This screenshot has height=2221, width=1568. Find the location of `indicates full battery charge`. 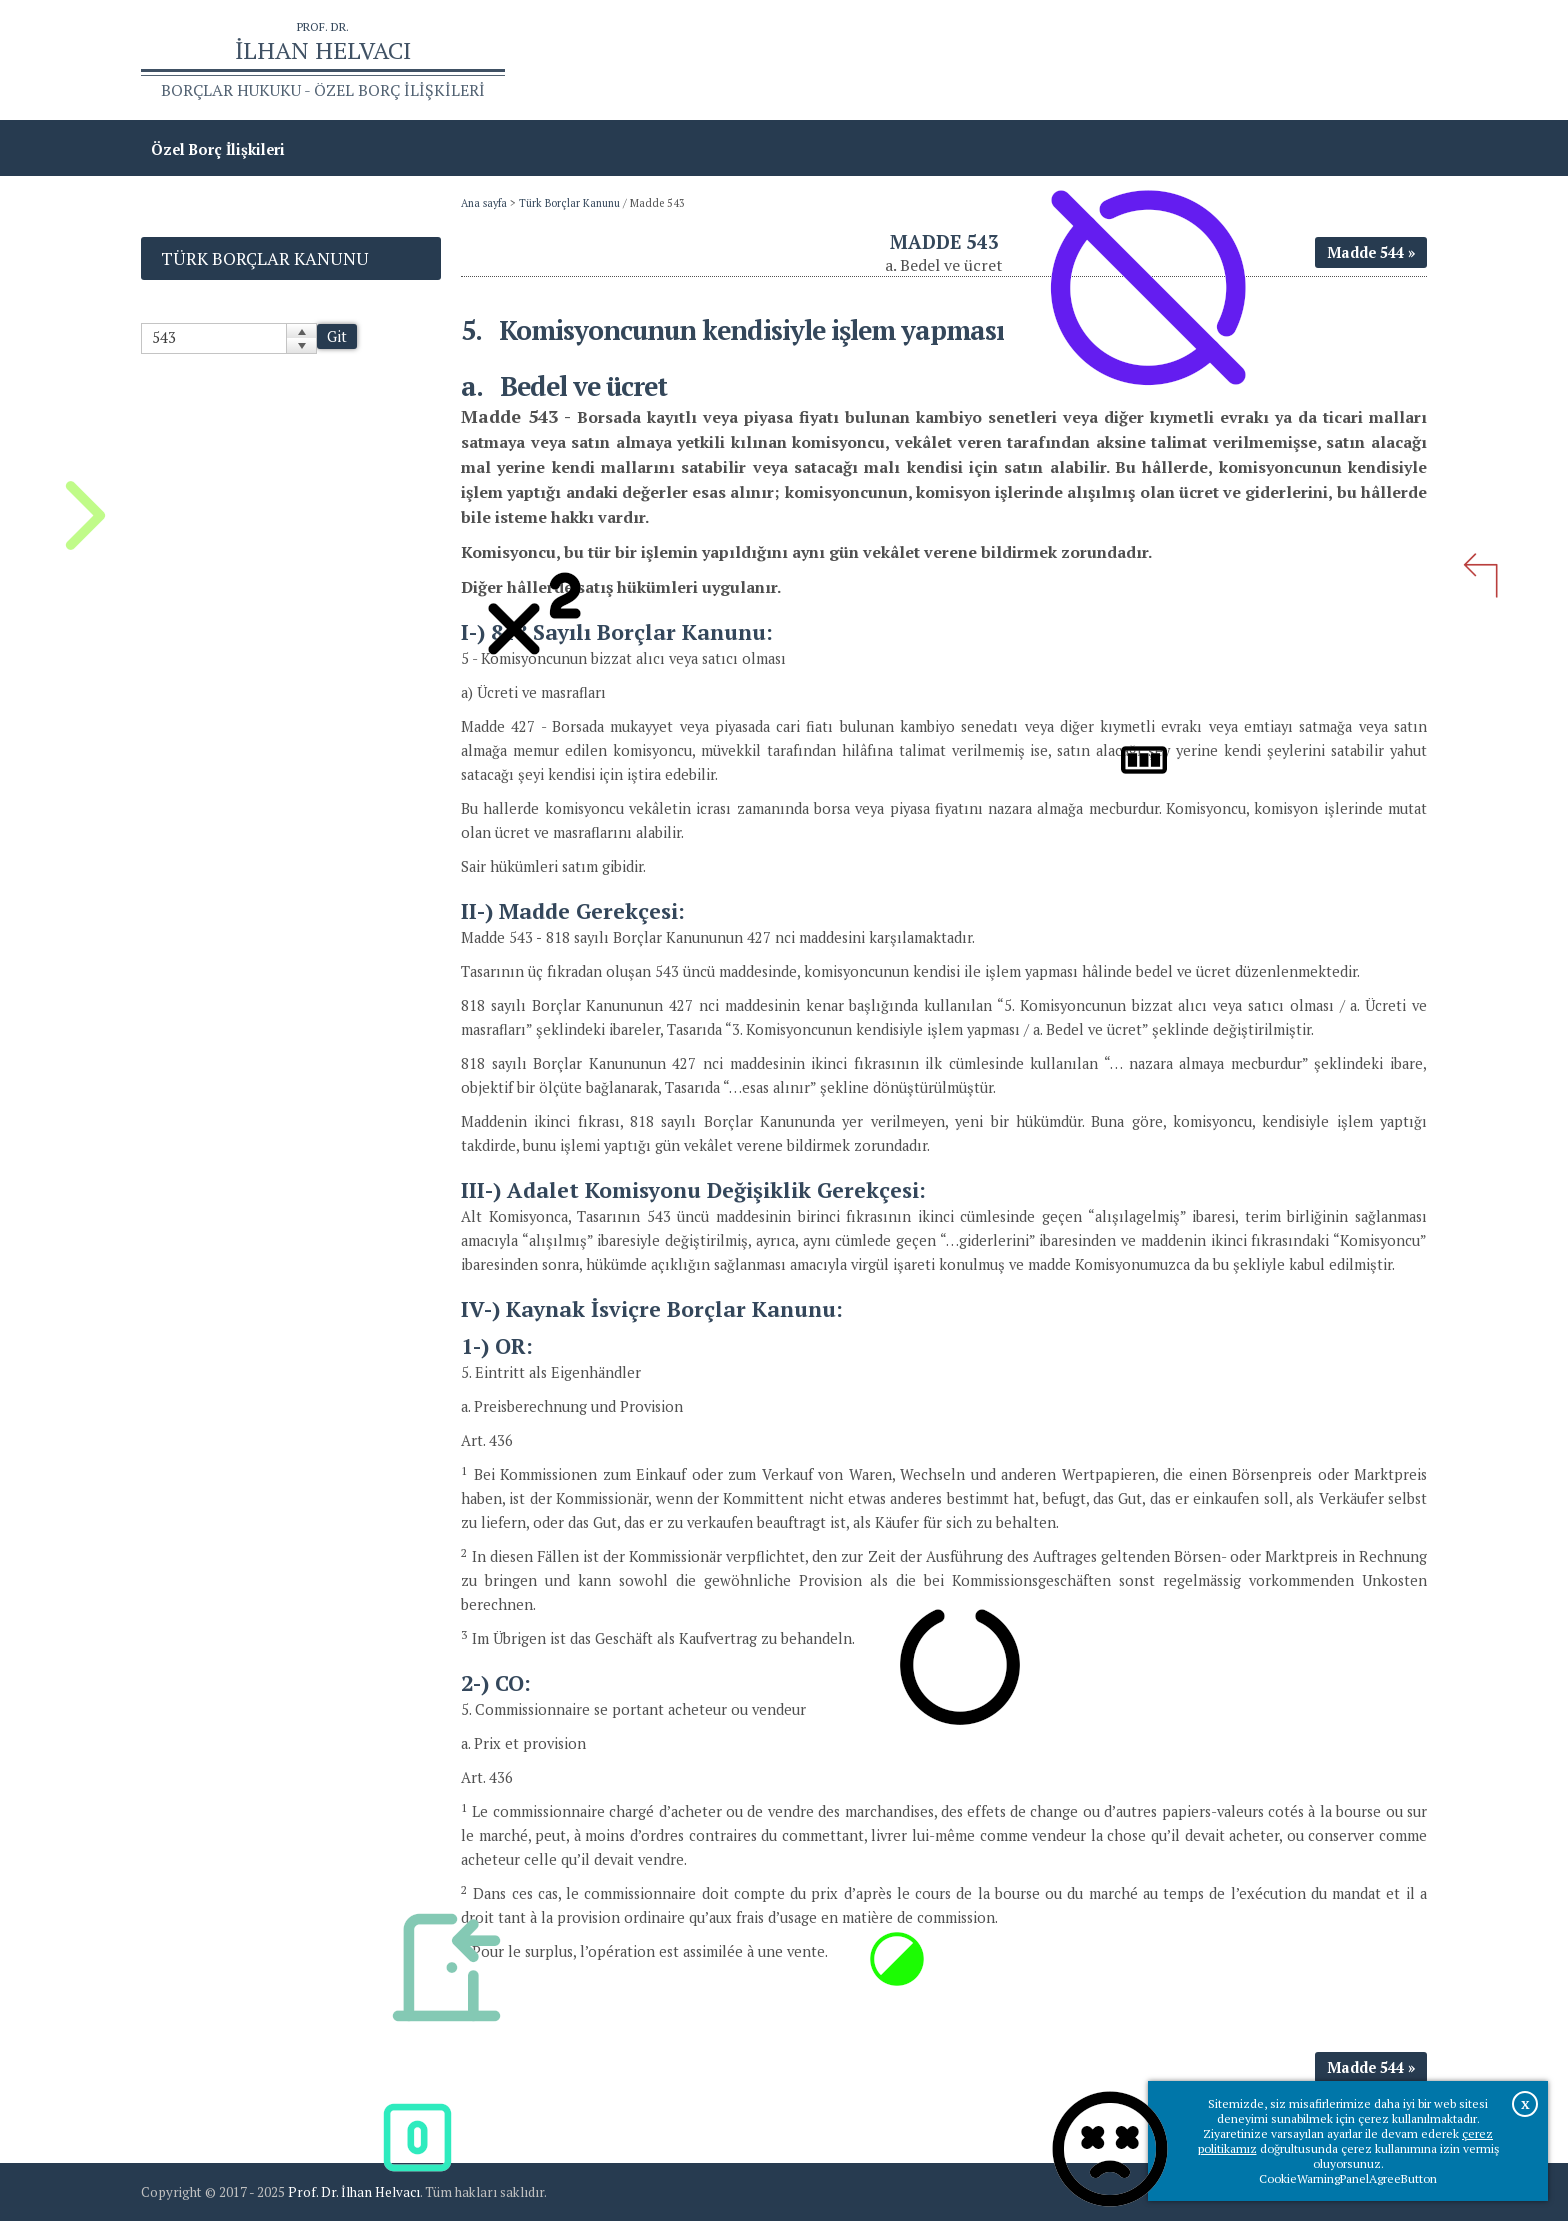

indicates full battery charge is located at coordinates (1144, 760).